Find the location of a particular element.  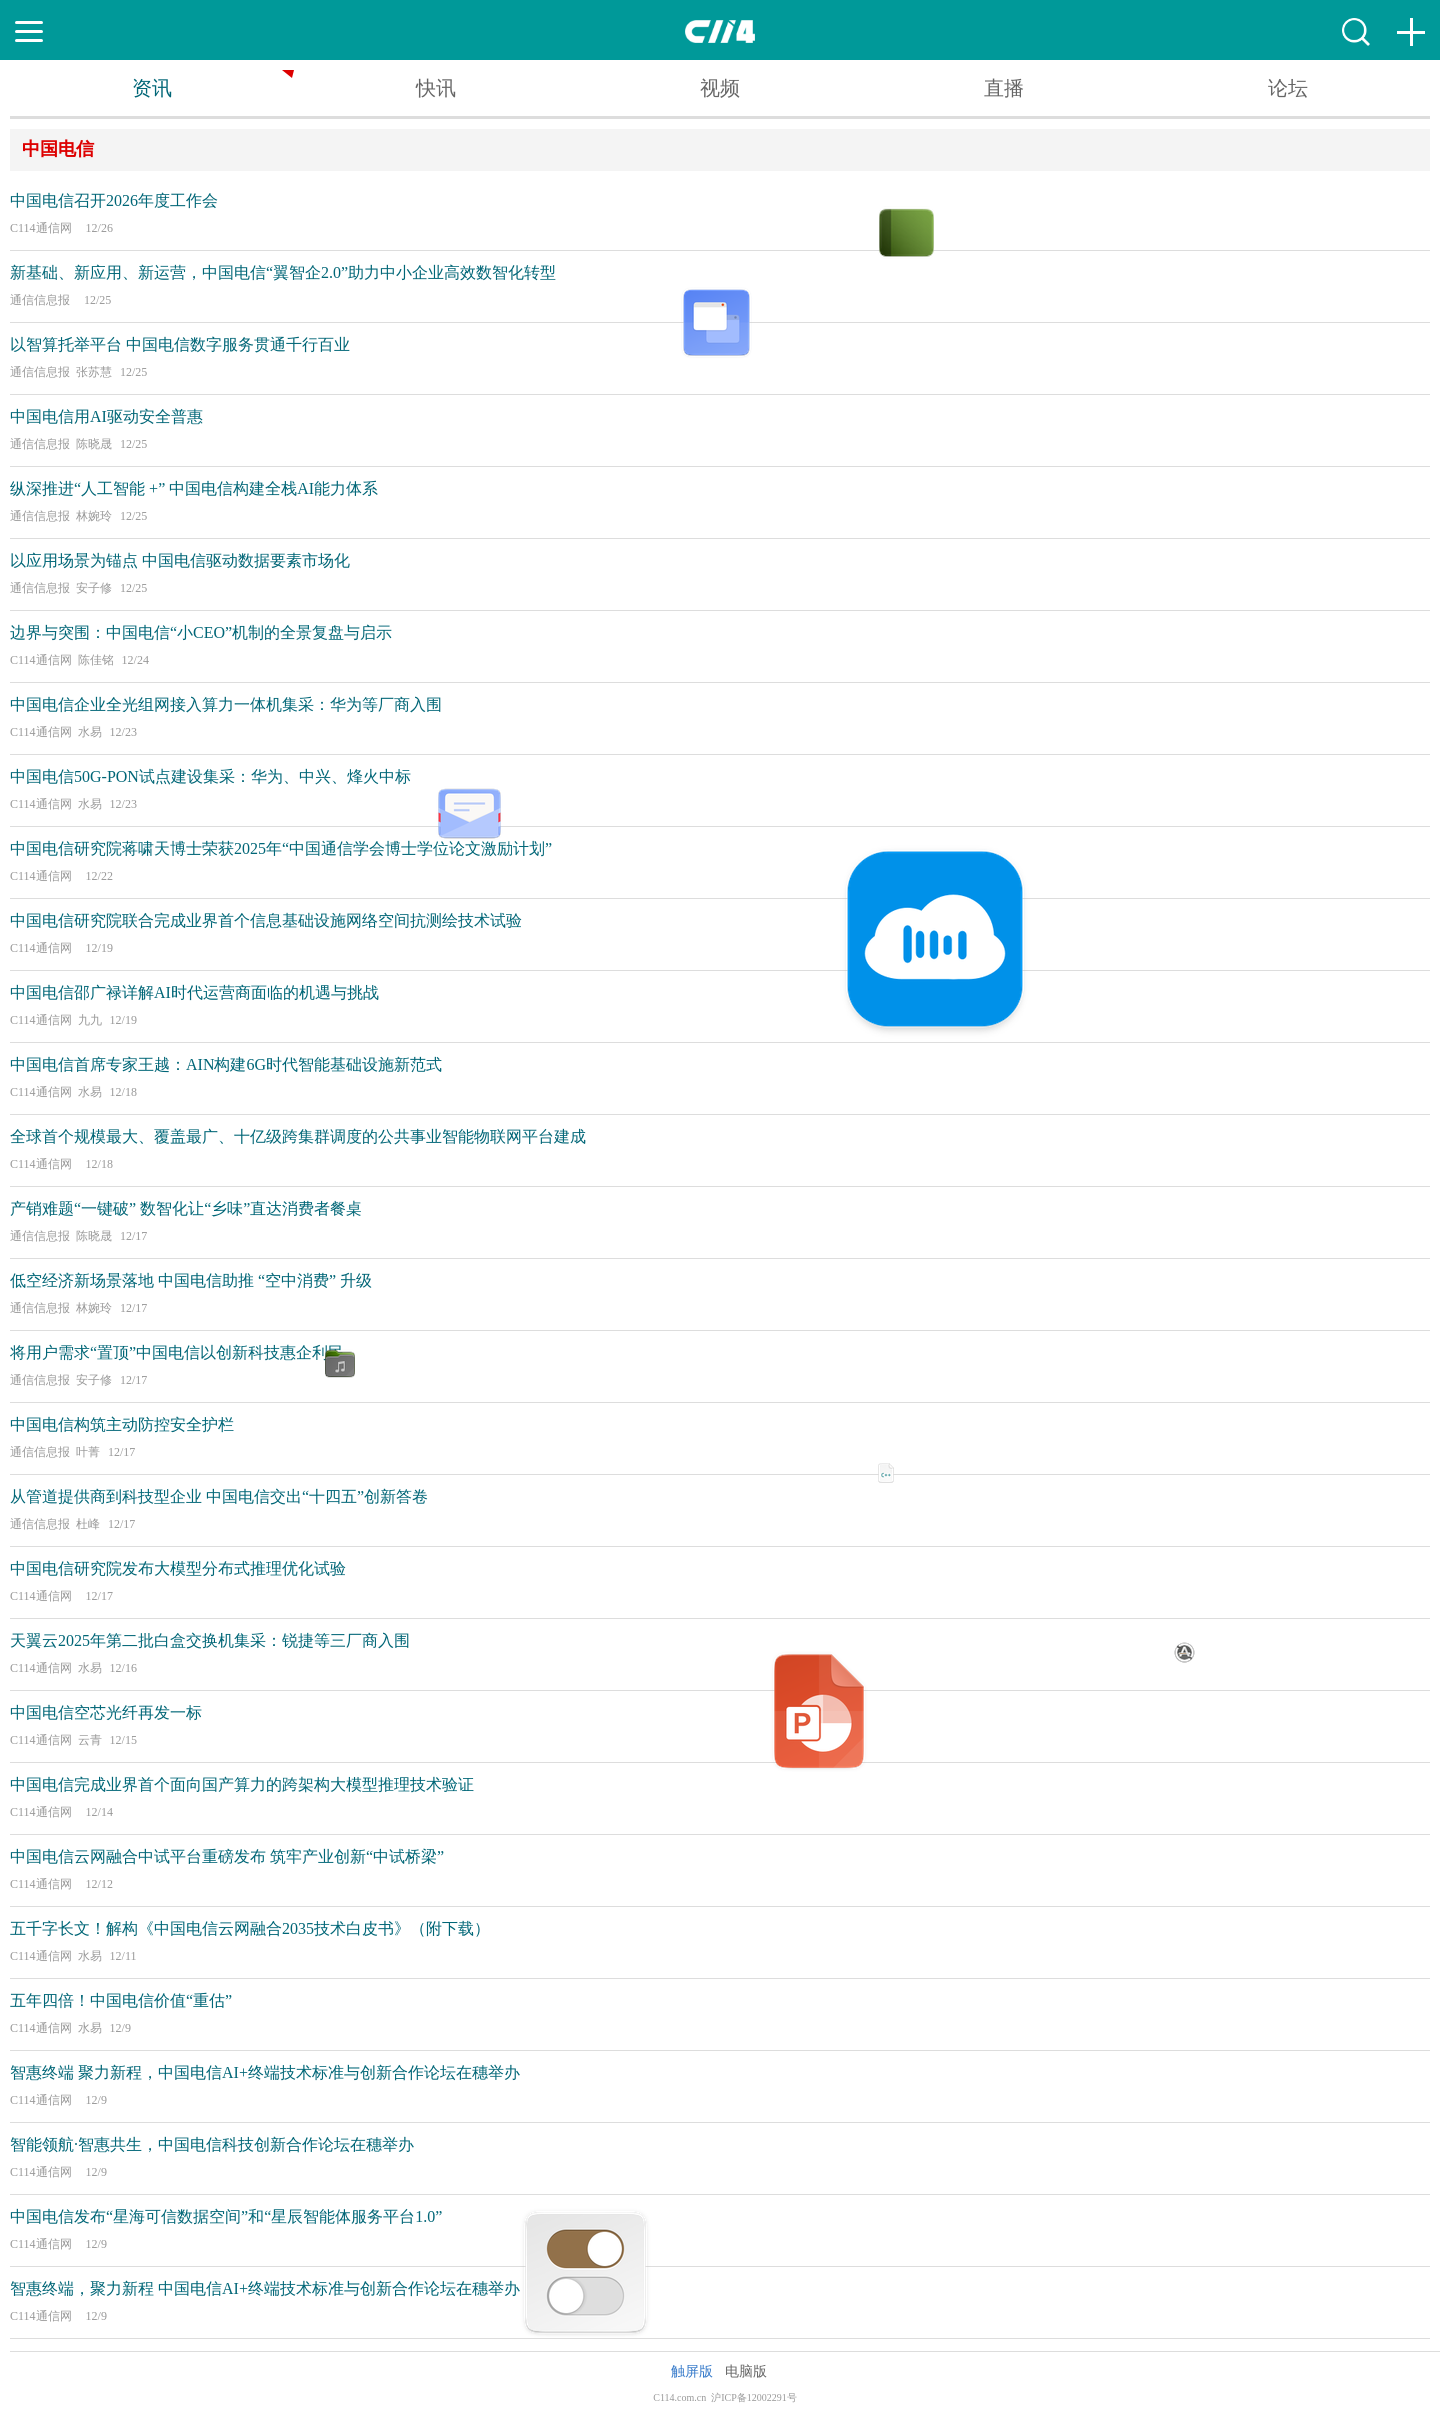

open qcm cloud music streaming app is located at coordinates (935, 939).